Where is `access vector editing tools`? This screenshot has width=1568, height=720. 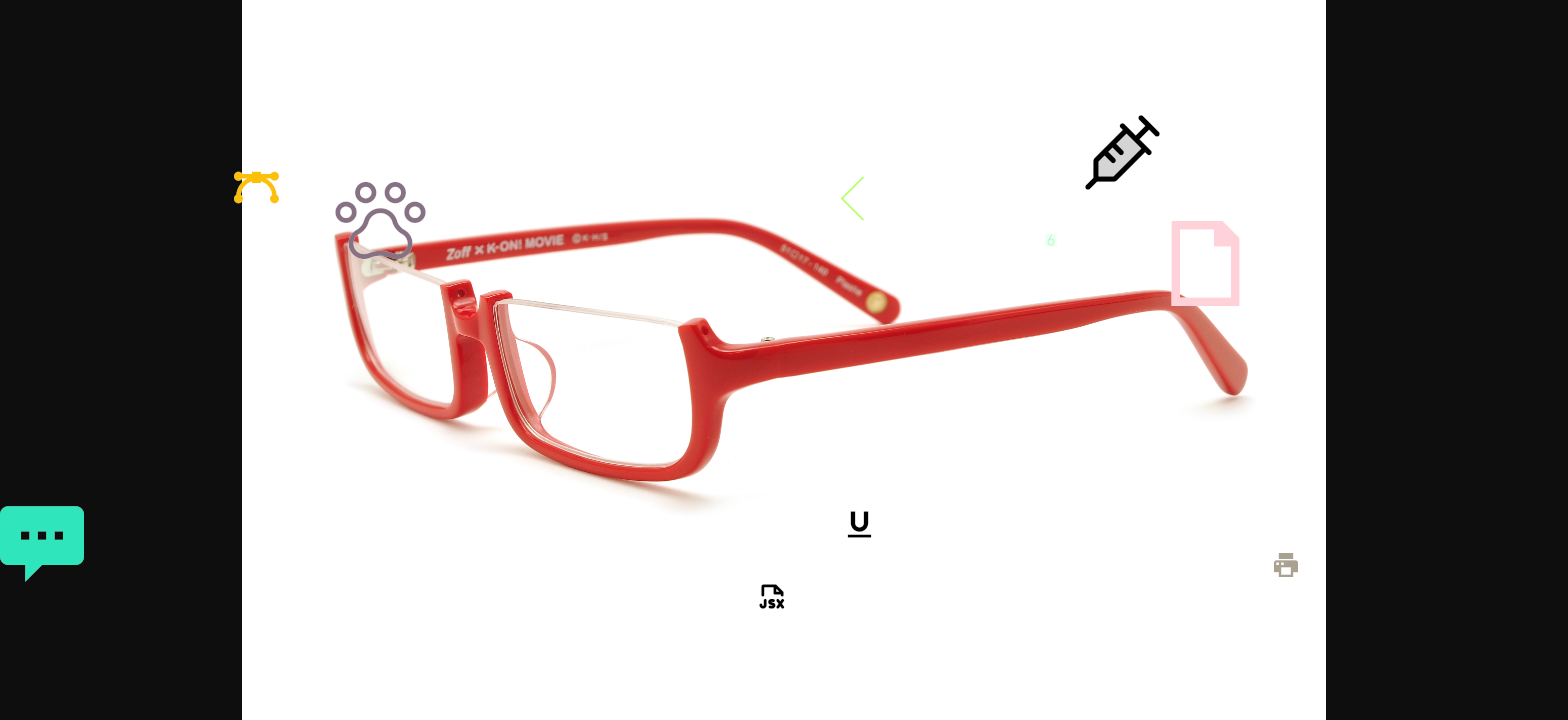 access vector editing tools is located at coordinates (256, 187).